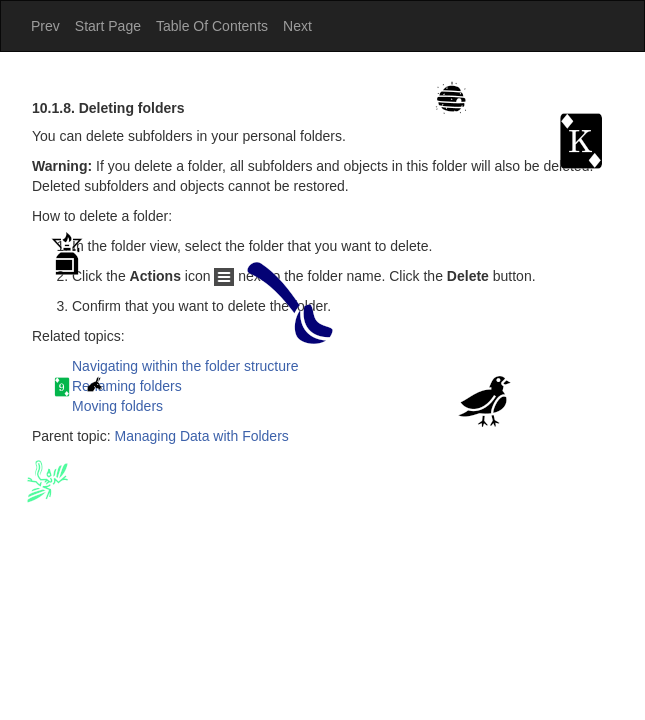  What do you see at coordinates (67, 253) in the screenshot?
I see `access cooking or stove controls` at bounding box center [67, 253].